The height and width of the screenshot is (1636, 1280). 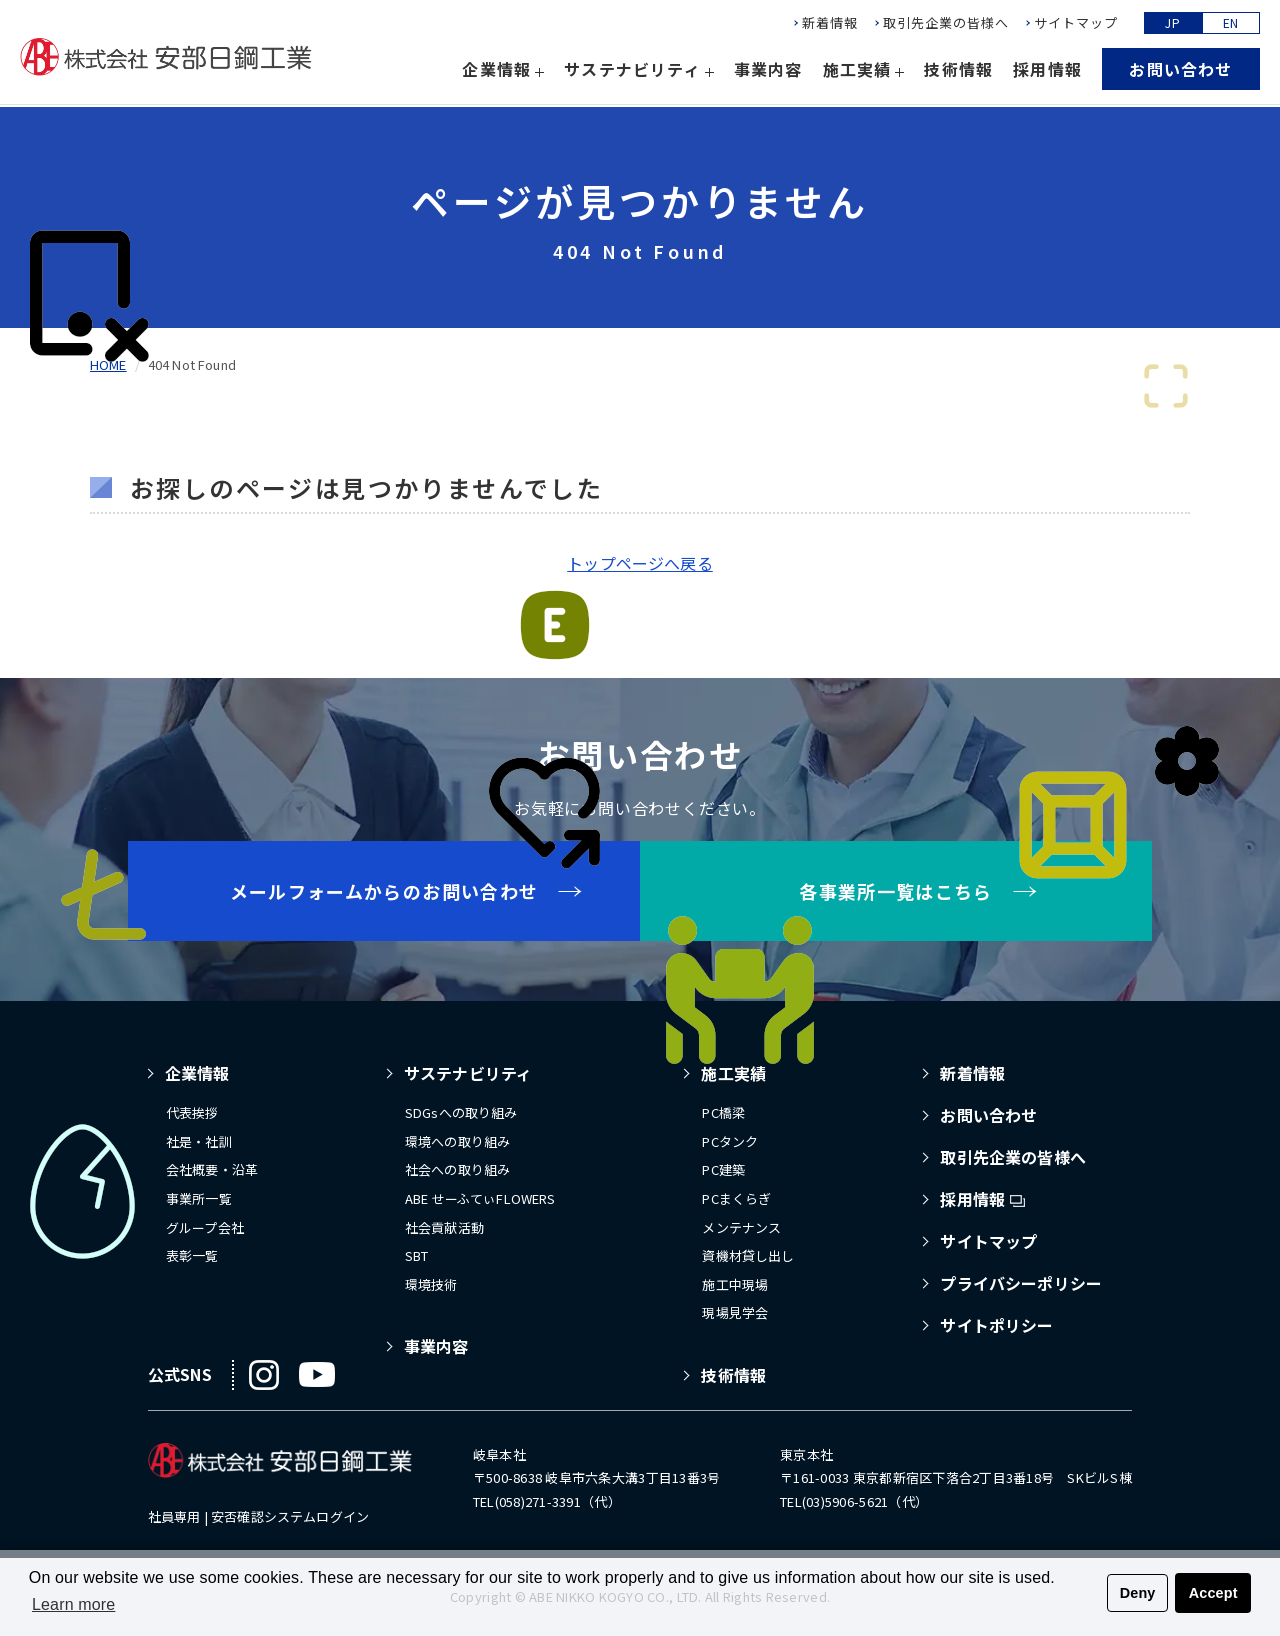 I want to click on team collaboration or shared task, so click(x=740, y=990).